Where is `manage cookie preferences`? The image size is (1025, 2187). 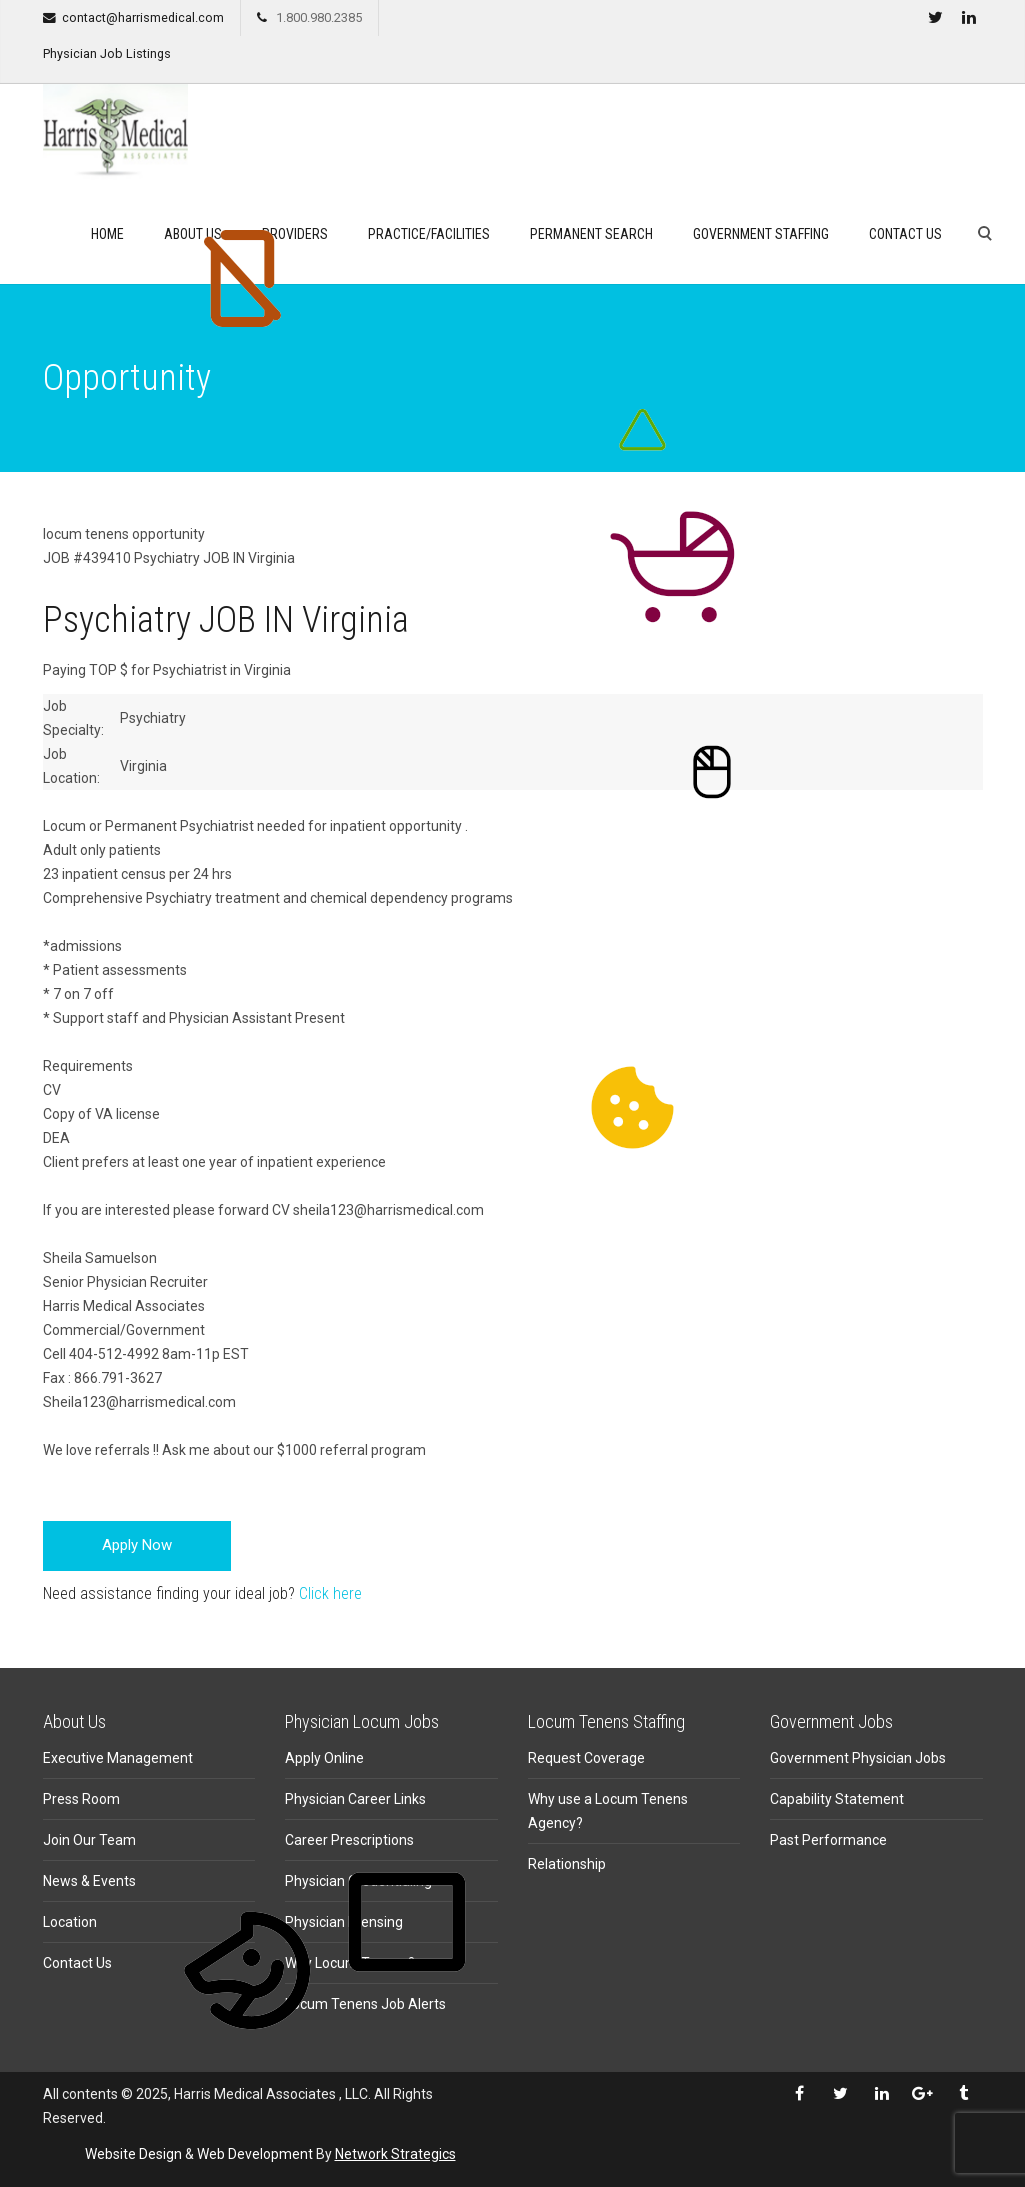 manage cookie preferences is located at coordinates (632, 1107).